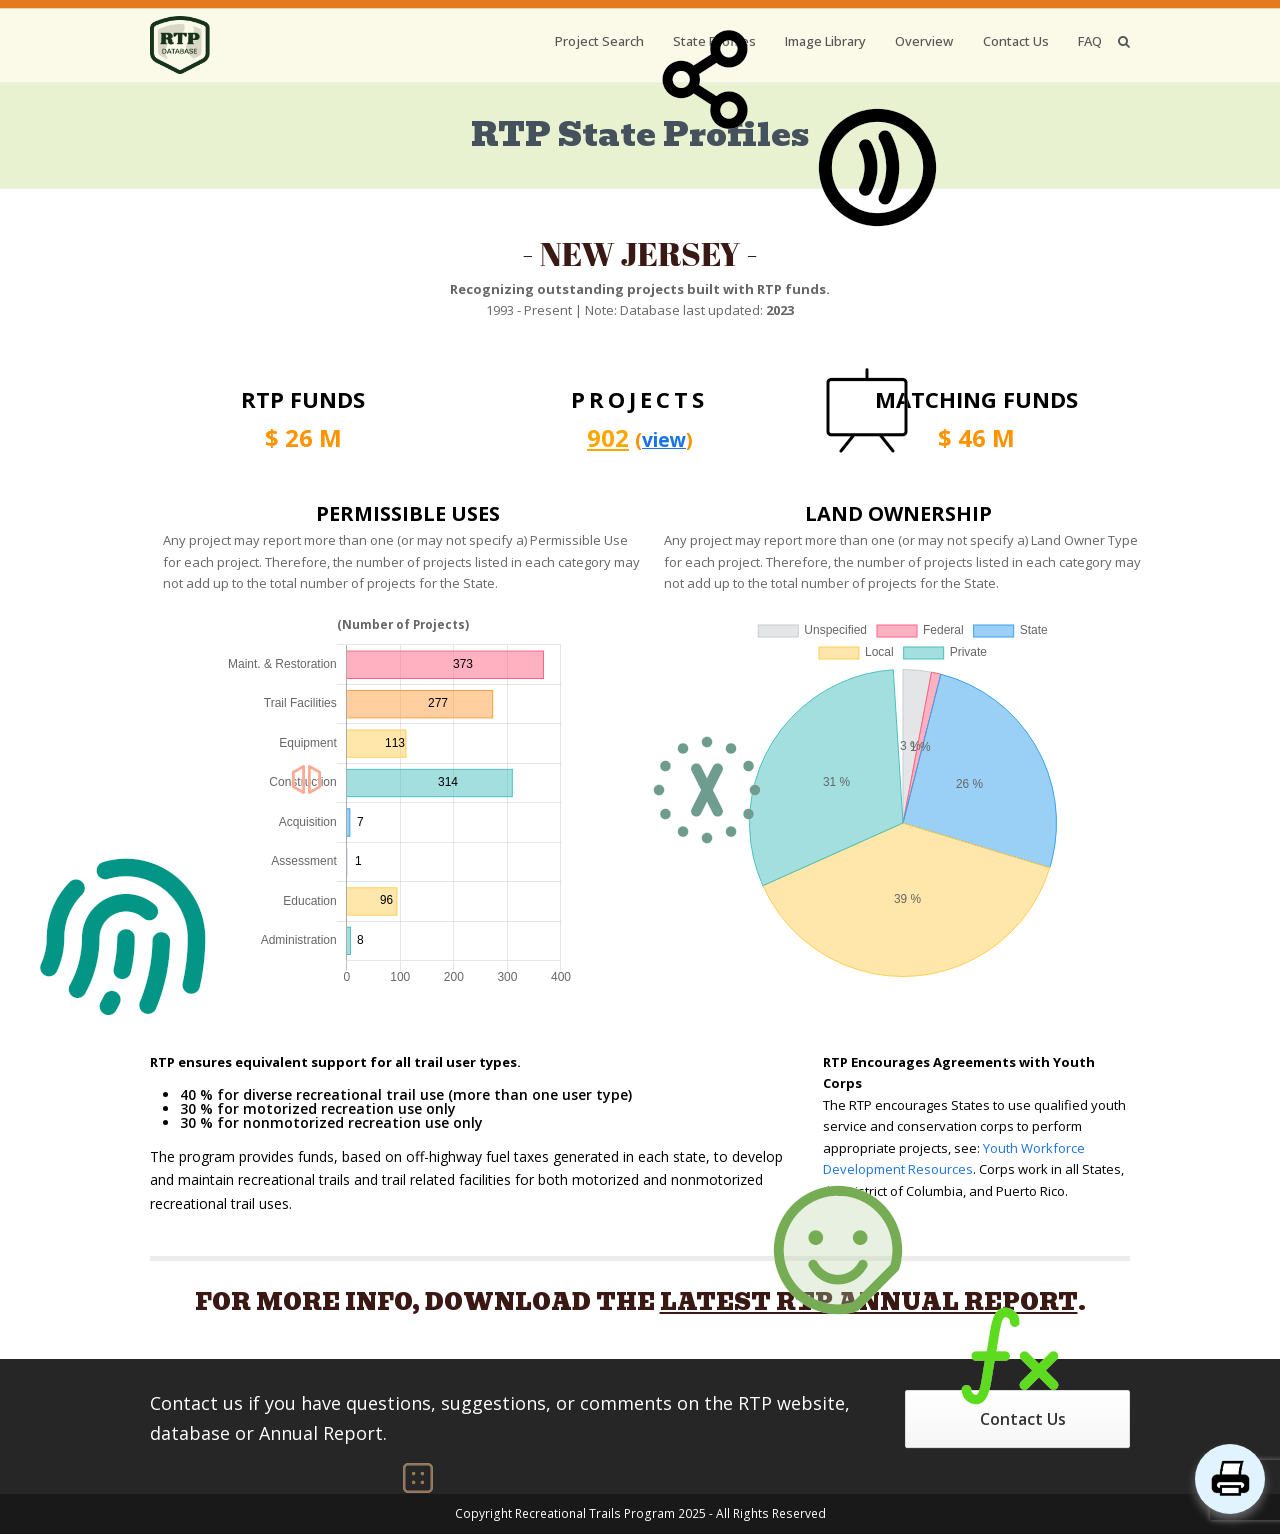 The image size is (1280, 1534). Describe the element at coordinates (707, 790) in the screenshot. I see `pending or processing cancellation` at that location.